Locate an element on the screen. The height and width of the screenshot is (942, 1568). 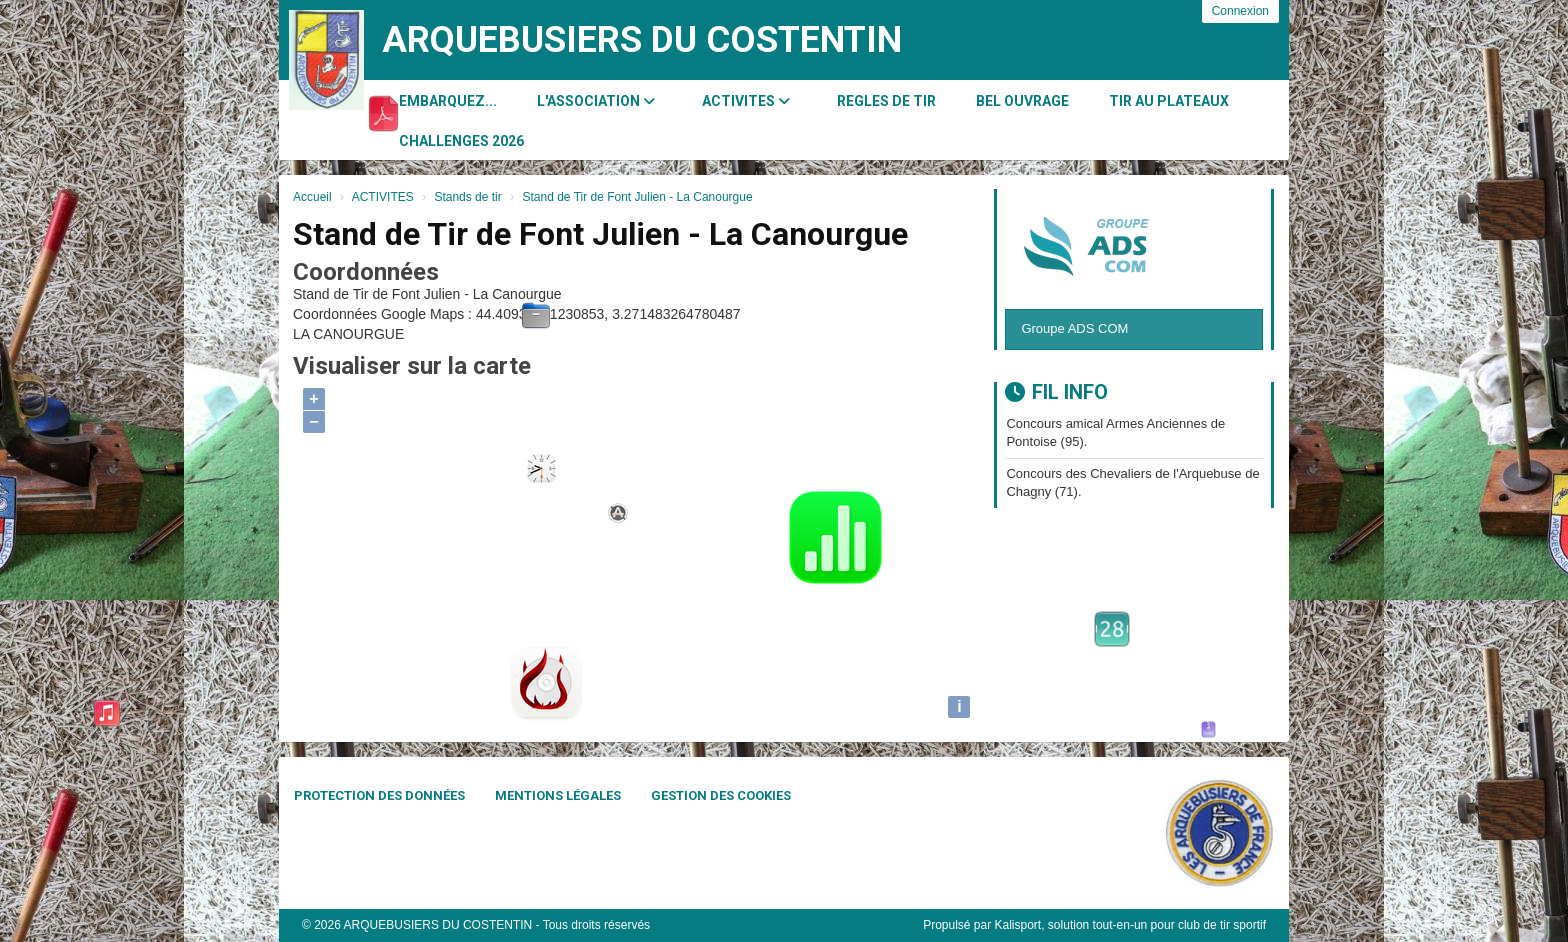
open the music player app is located at coordinates (107, 713).